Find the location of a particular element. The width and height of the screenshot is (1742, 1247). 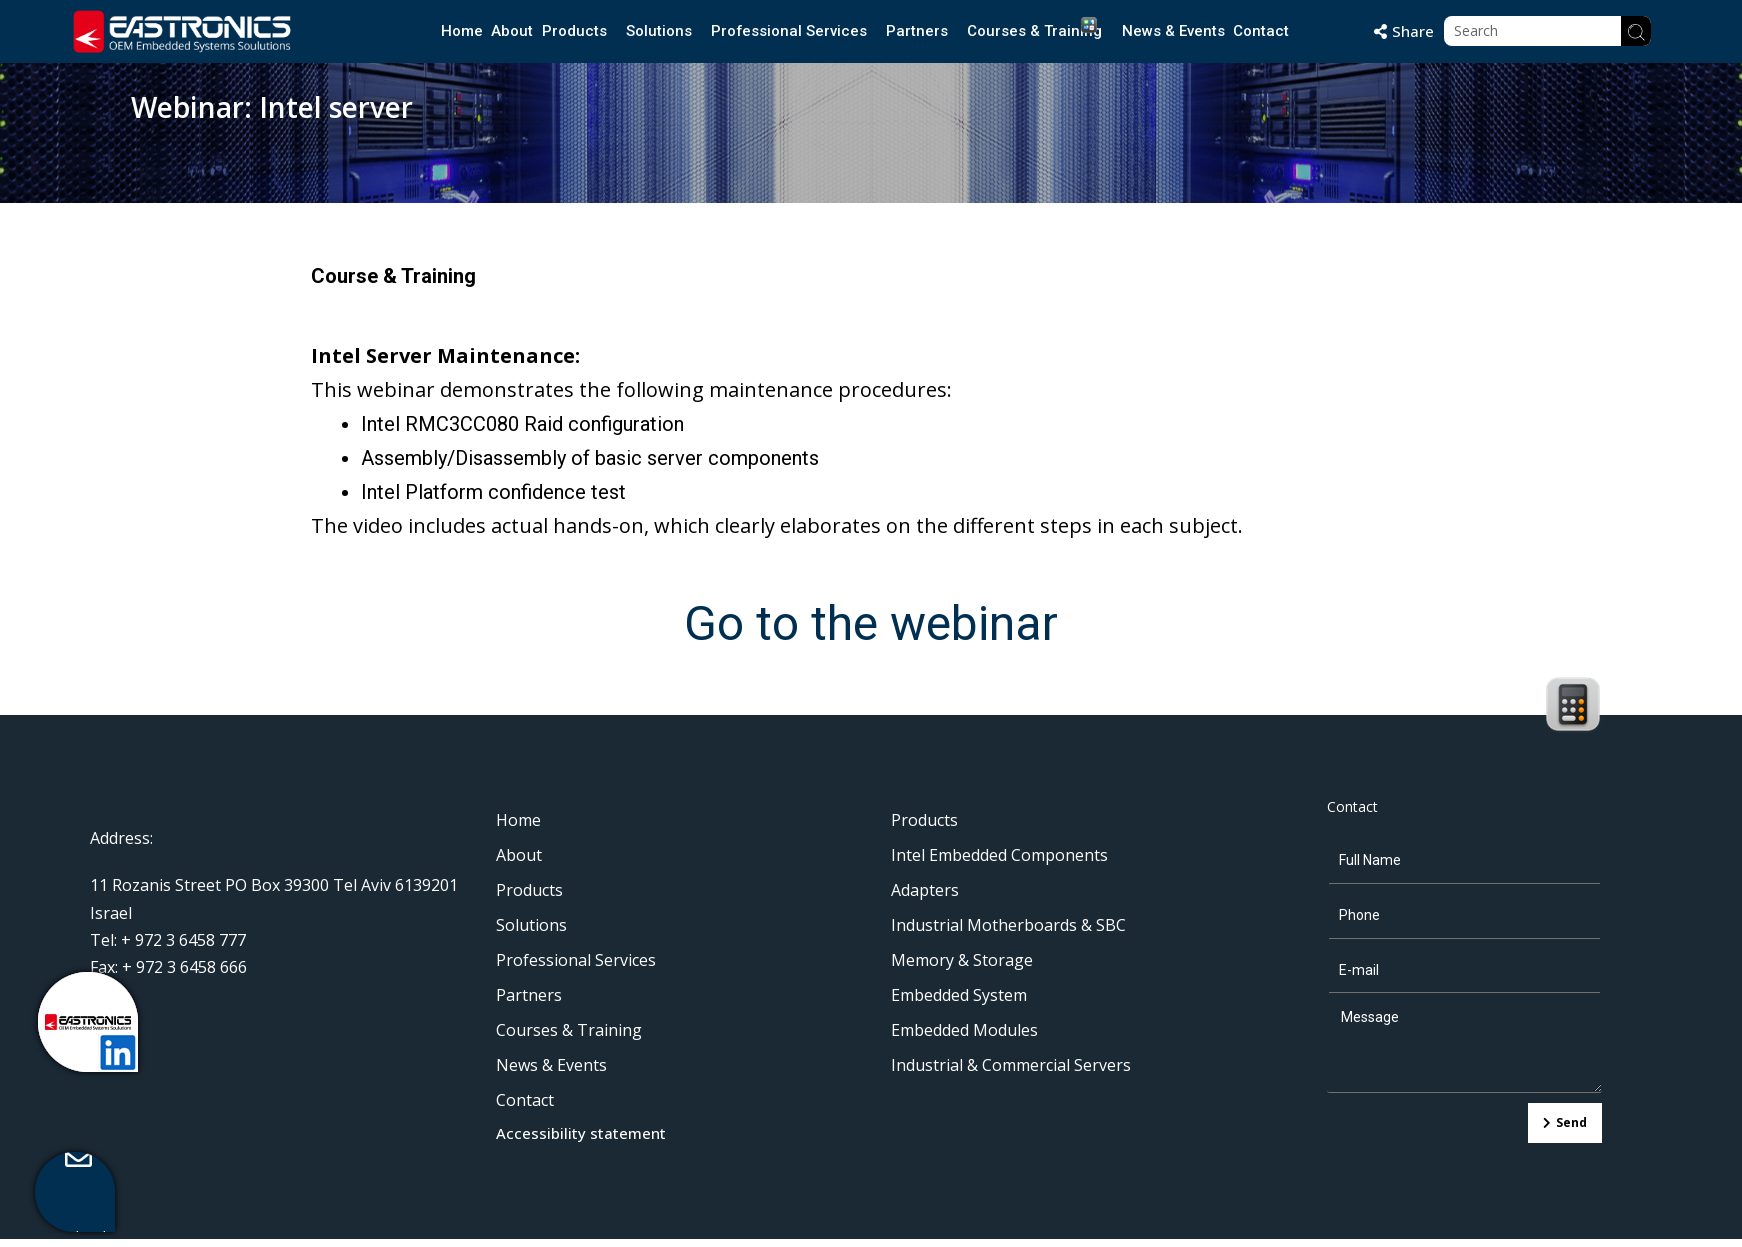

preview and browse installed app icons is located at coordinates (1089, 25).